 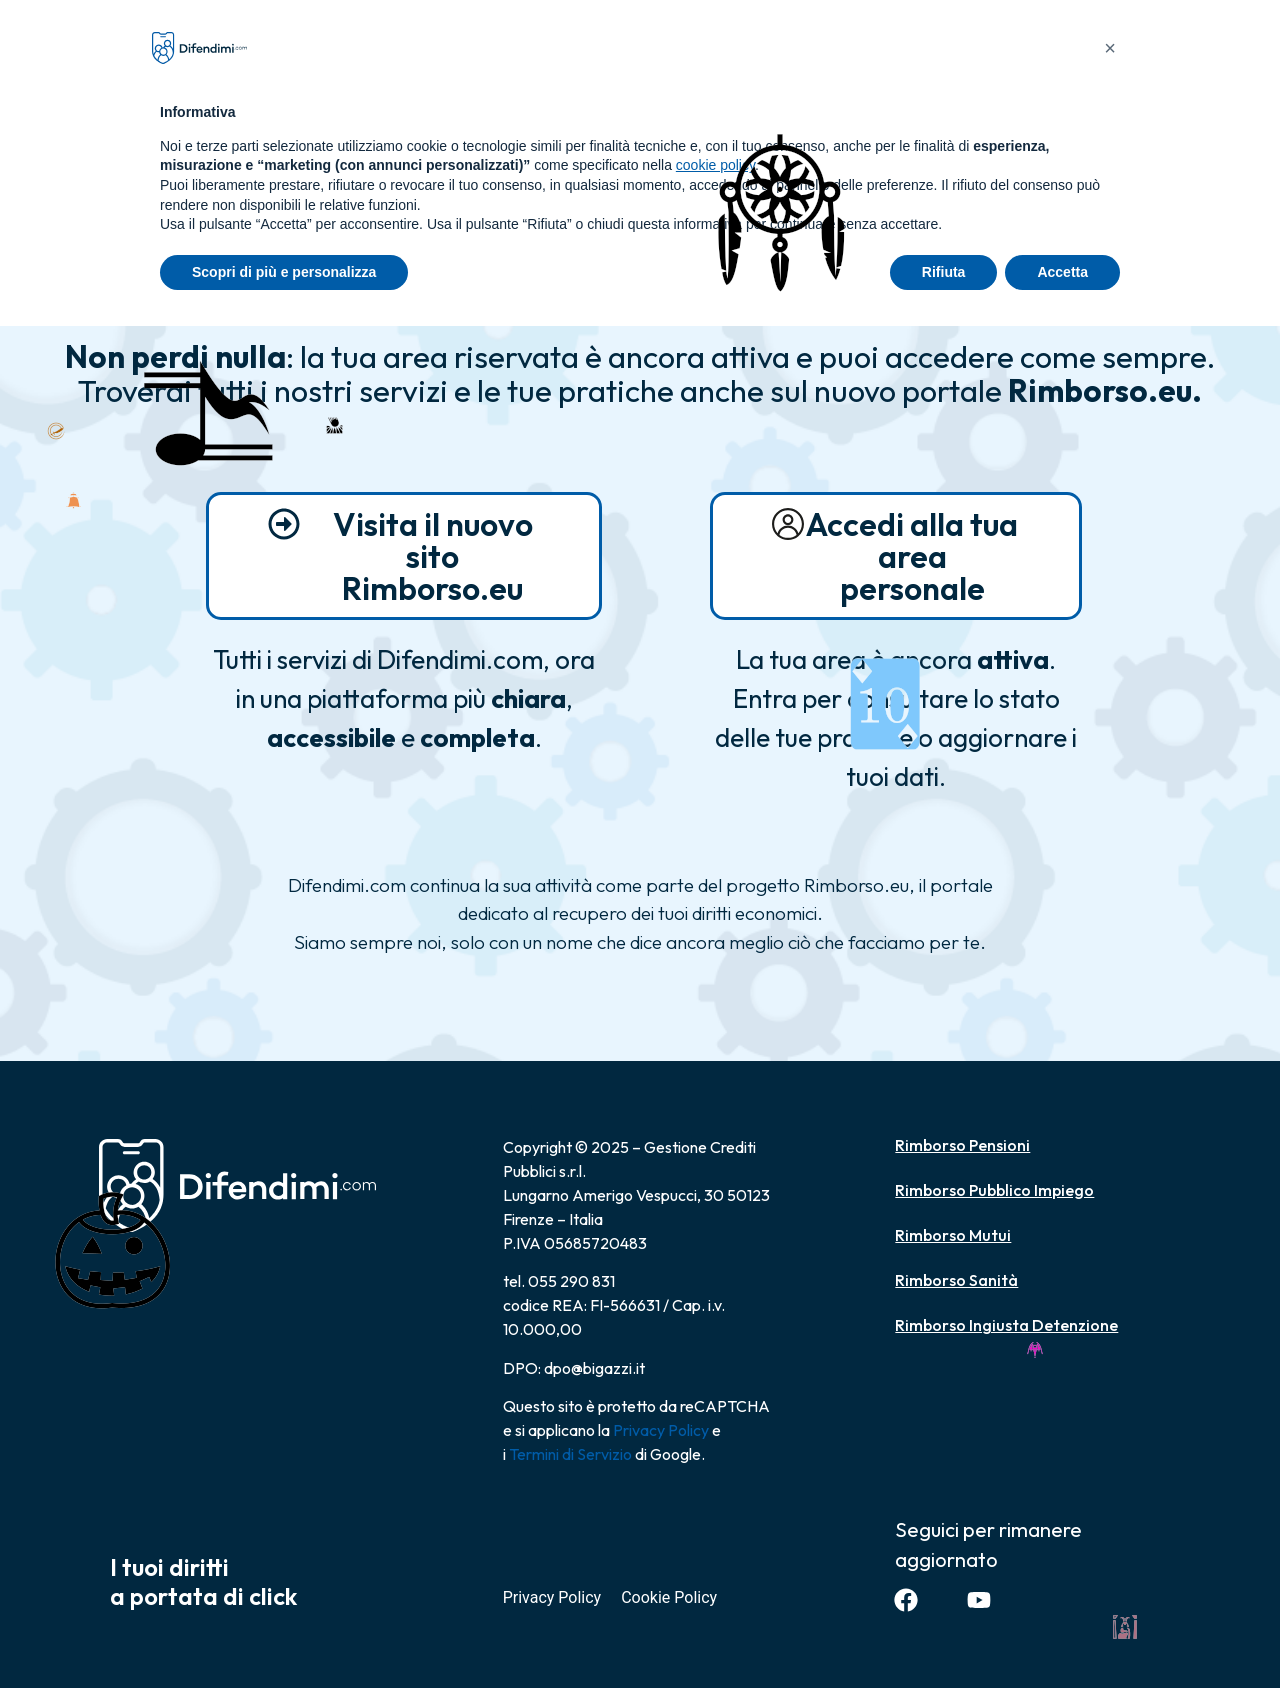 I want to click on access halloween-themed content or events, so click(x=113, y=1250).